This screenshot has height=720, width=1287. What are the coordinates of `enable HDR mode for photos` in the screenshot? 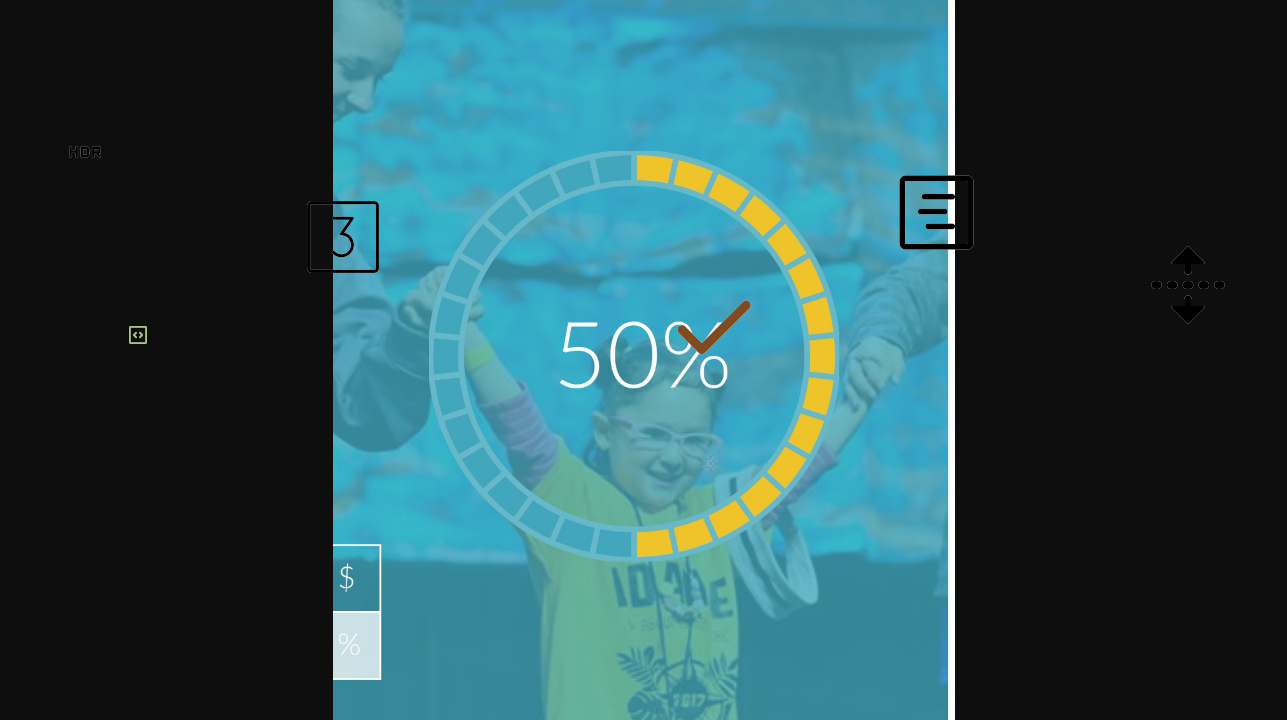 It's located at (85, 152).